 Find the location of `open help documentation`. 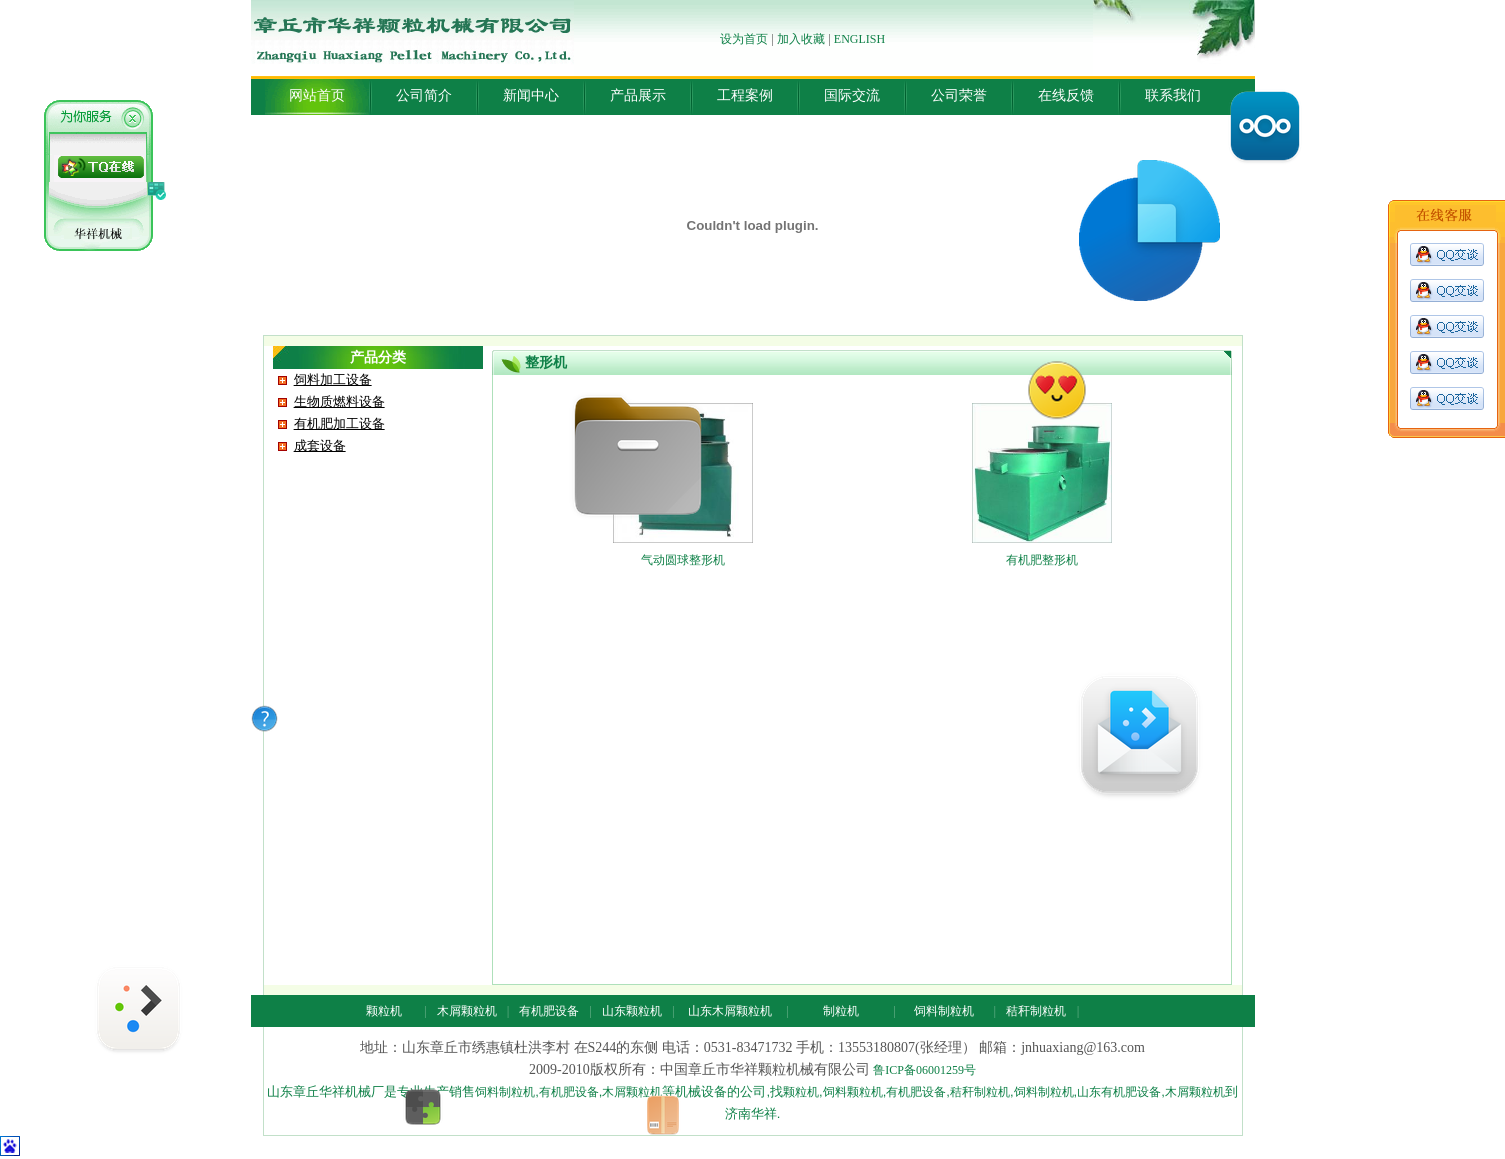

open help documentation is located at coordinates (264, 718).